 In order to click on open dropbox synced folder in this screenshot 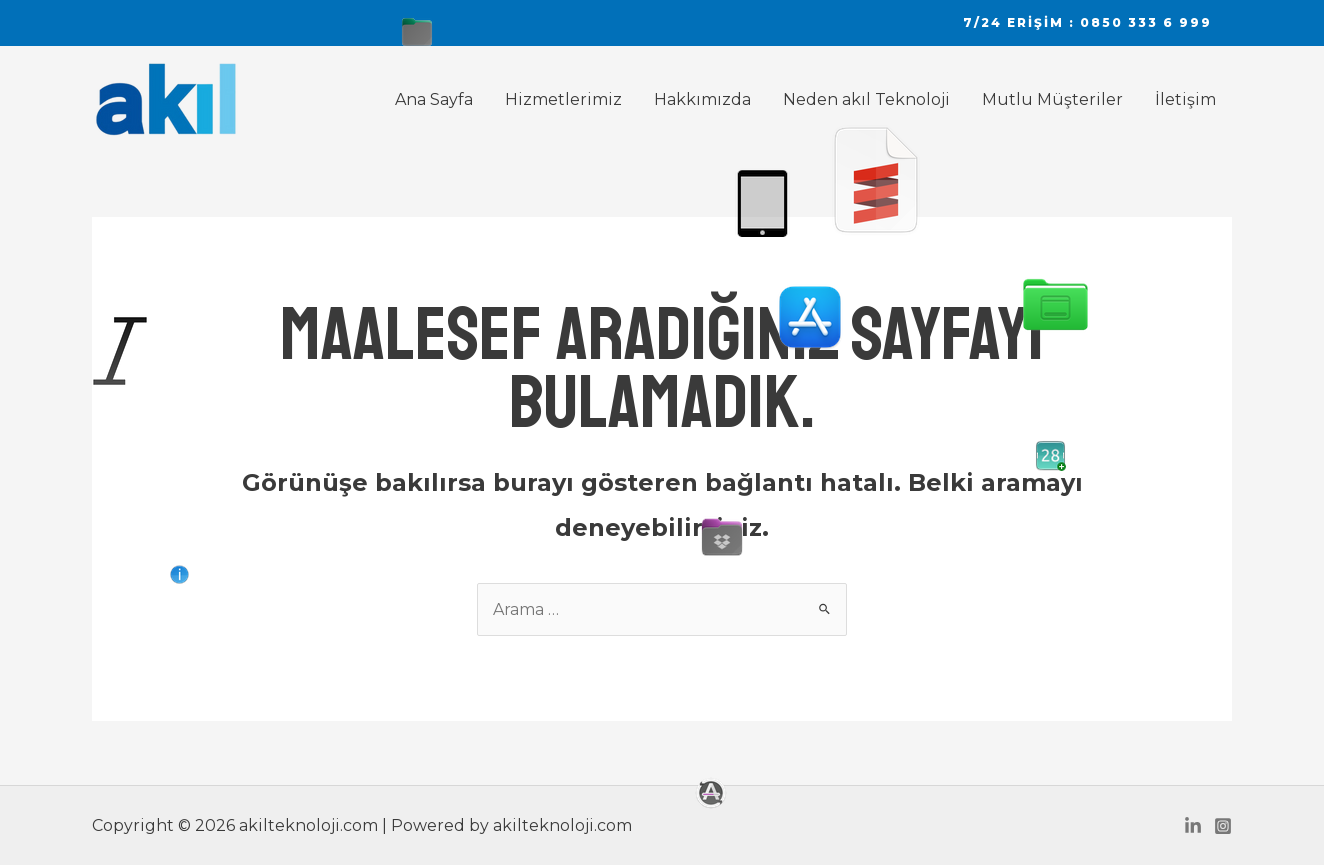, I will do `click(722, 537)`.